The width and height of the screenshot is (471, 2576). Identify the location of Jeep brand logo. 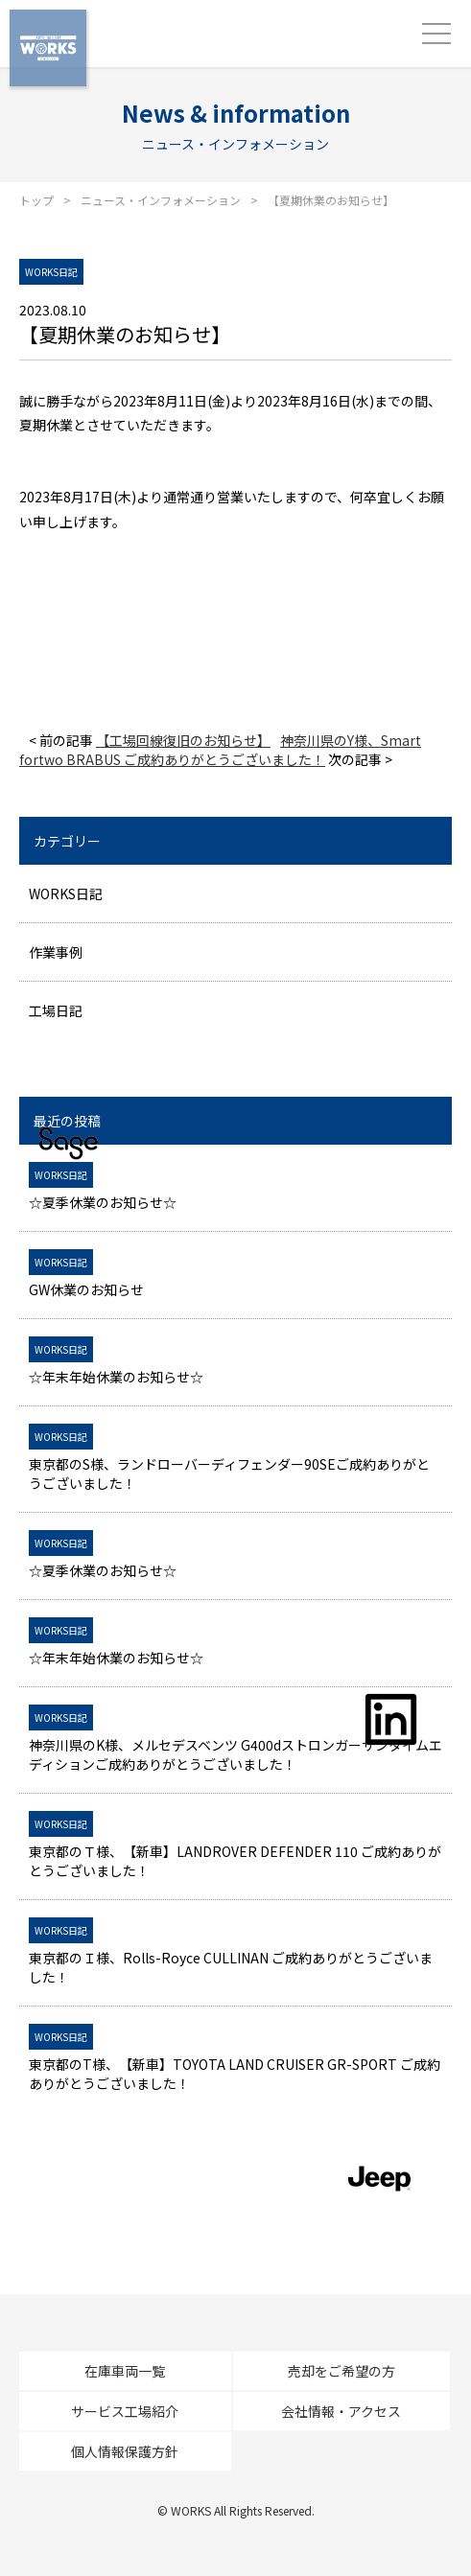
(379, 2178).